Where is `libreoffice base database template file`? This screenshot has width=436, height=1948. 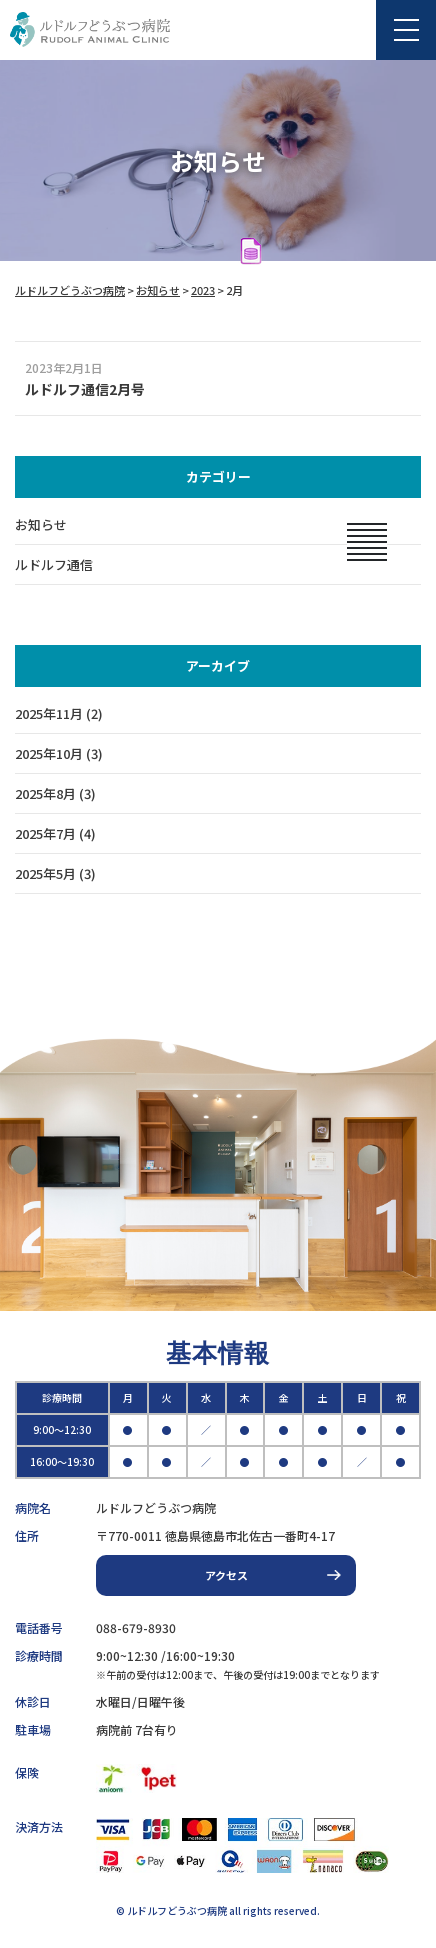
libreoffice base database template file is located at coordinates (251, 251).